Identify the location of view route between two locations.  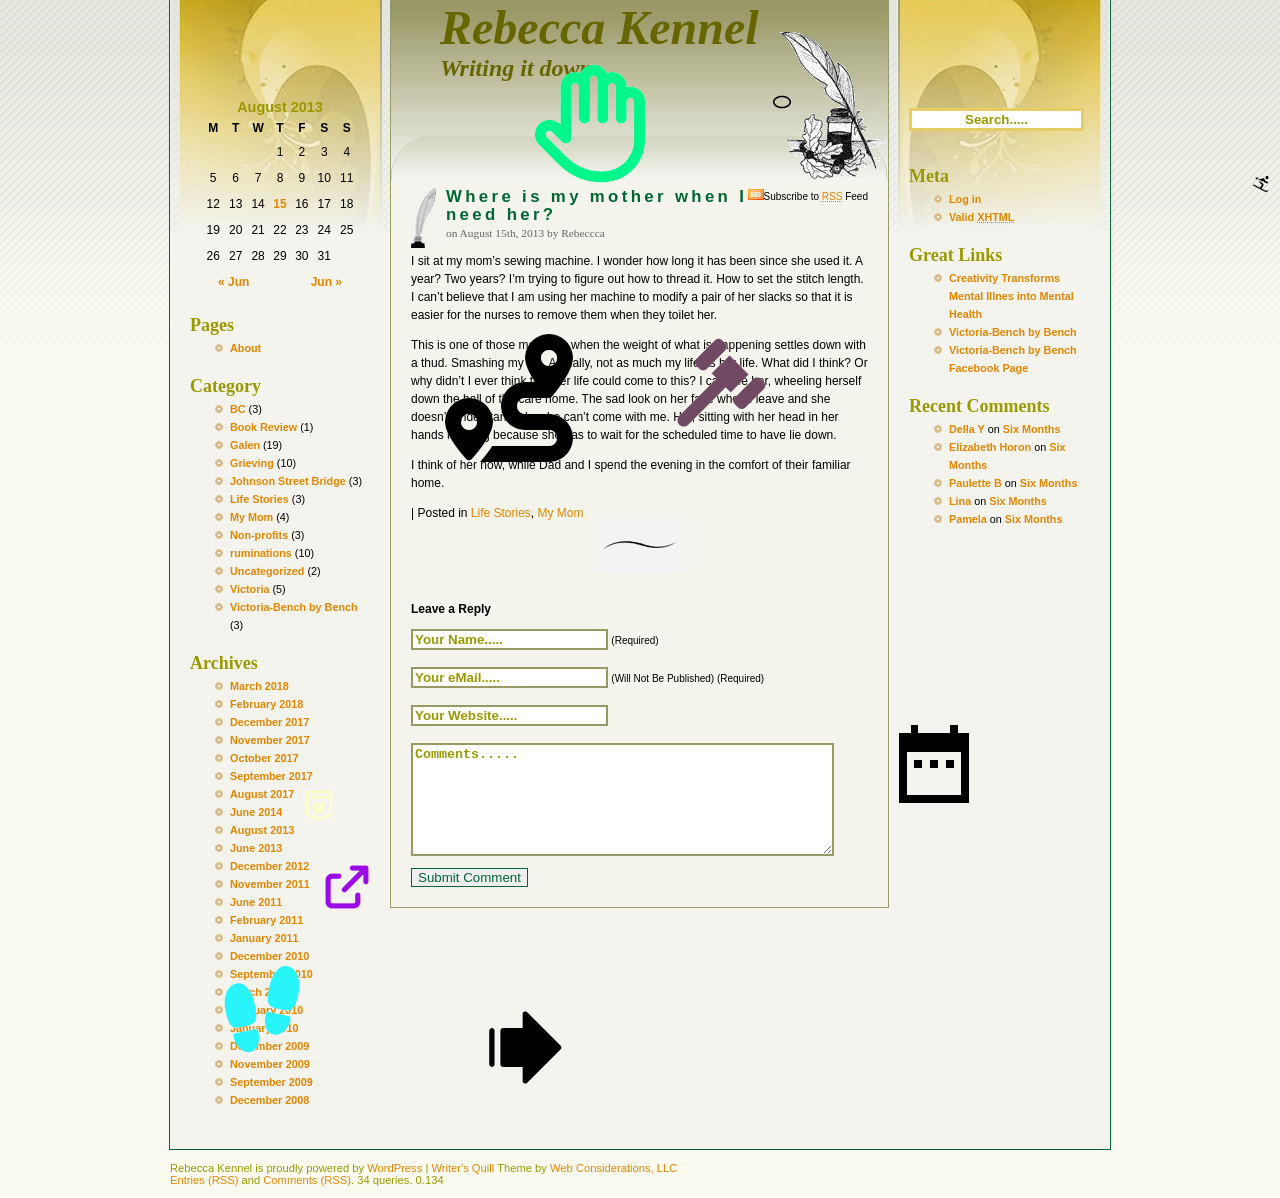
(509, 398).